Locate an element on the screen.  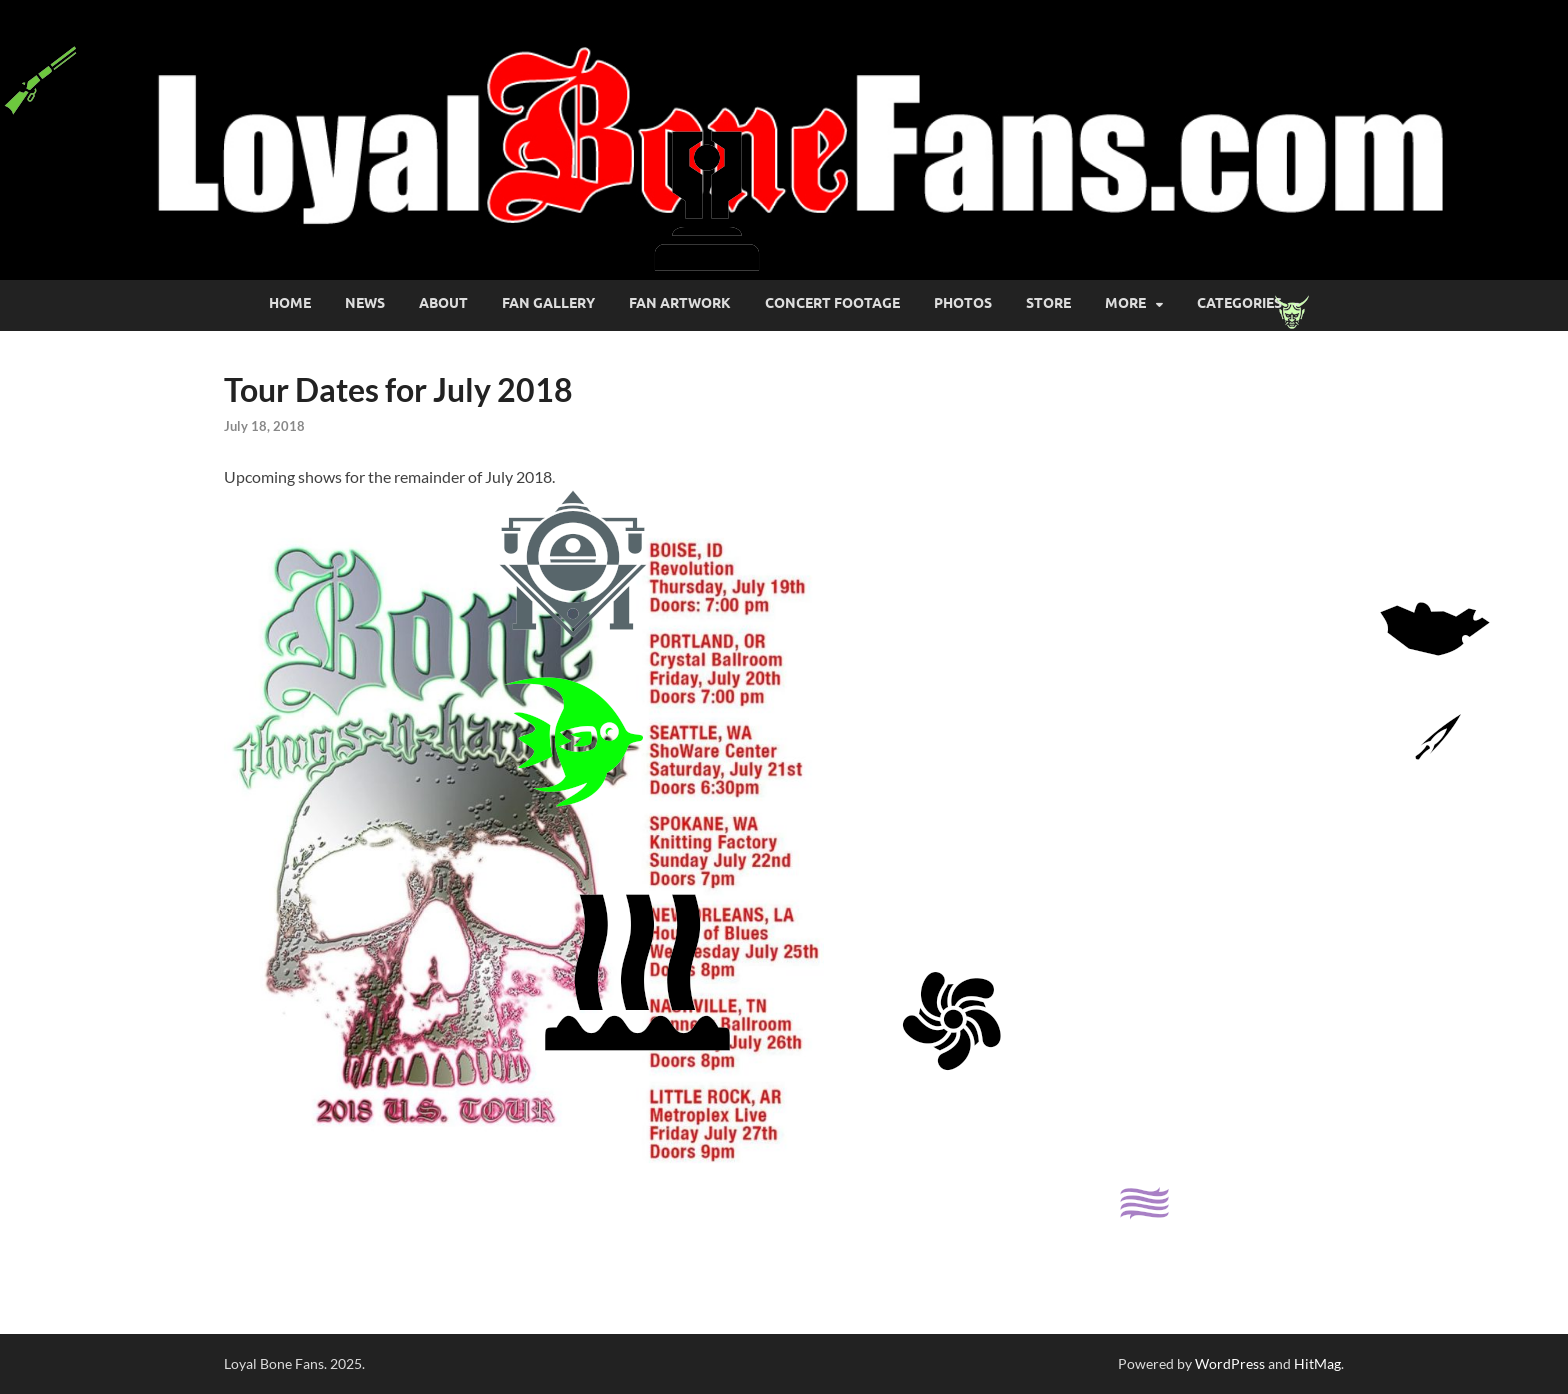
tesla coil or electrical equipment icon is located at coordinates (707, 201).